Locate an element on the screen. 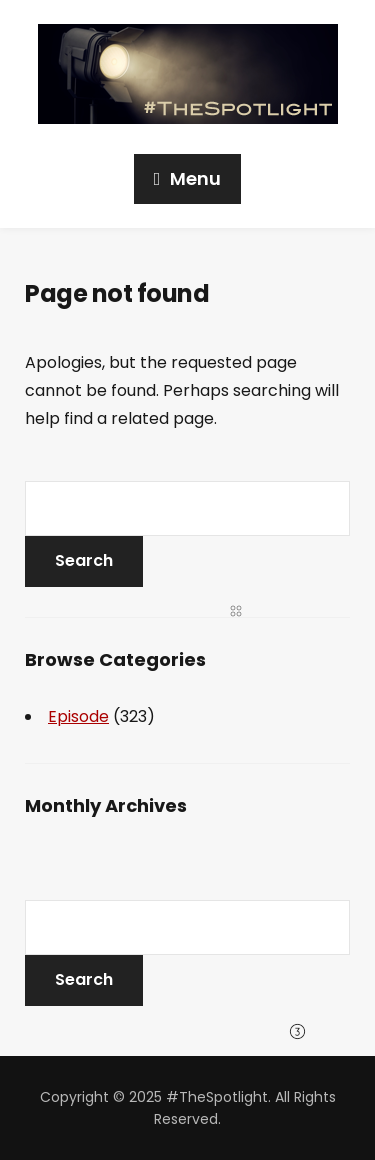 This screenshot has width=375, height=1160. open app drawer or menu grid is located at coordinates (236, 611).